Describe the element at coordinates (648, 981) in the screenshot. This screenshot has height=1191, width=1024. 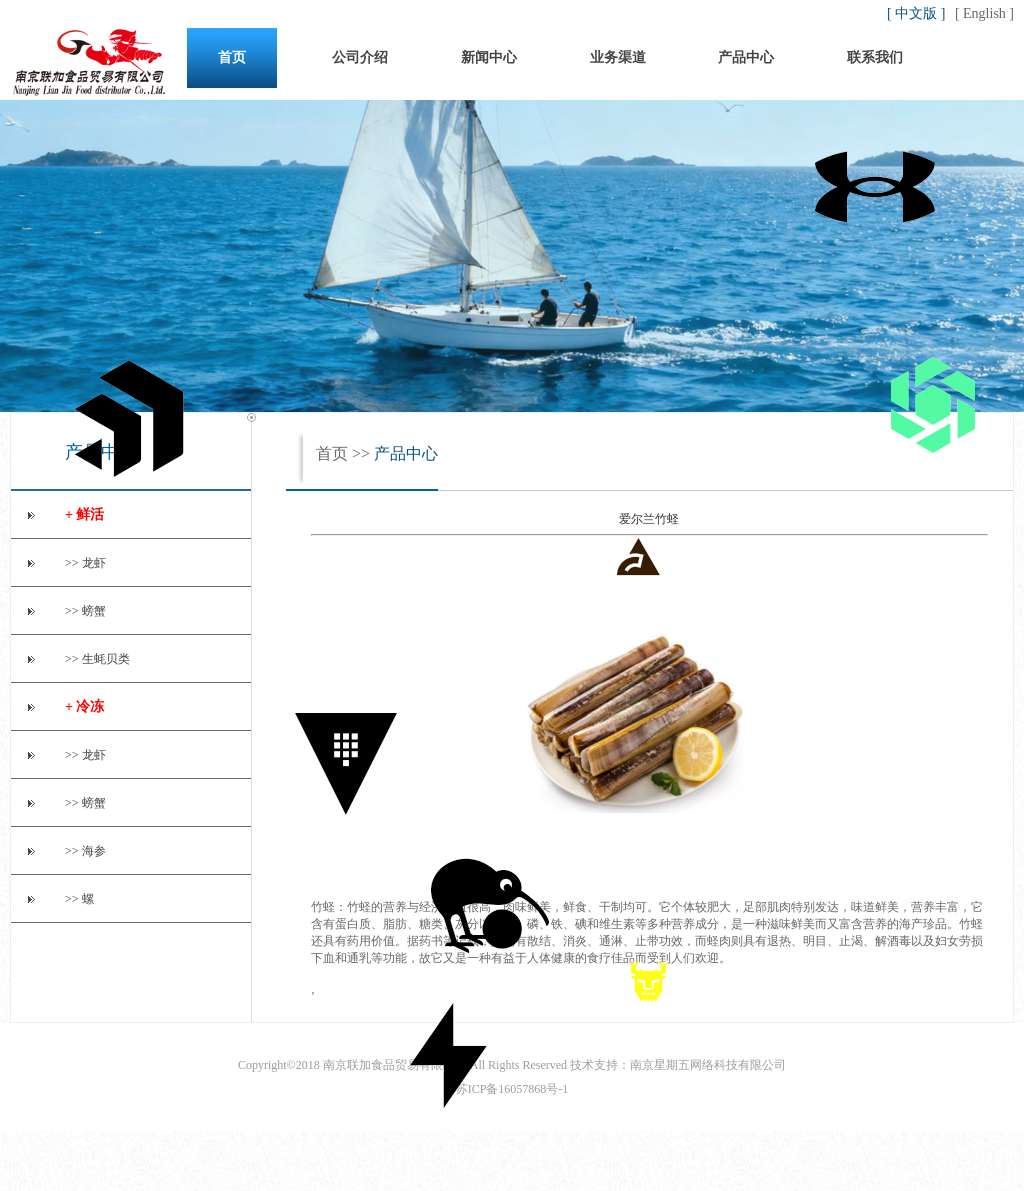
I see `turso database service logo` at that location.